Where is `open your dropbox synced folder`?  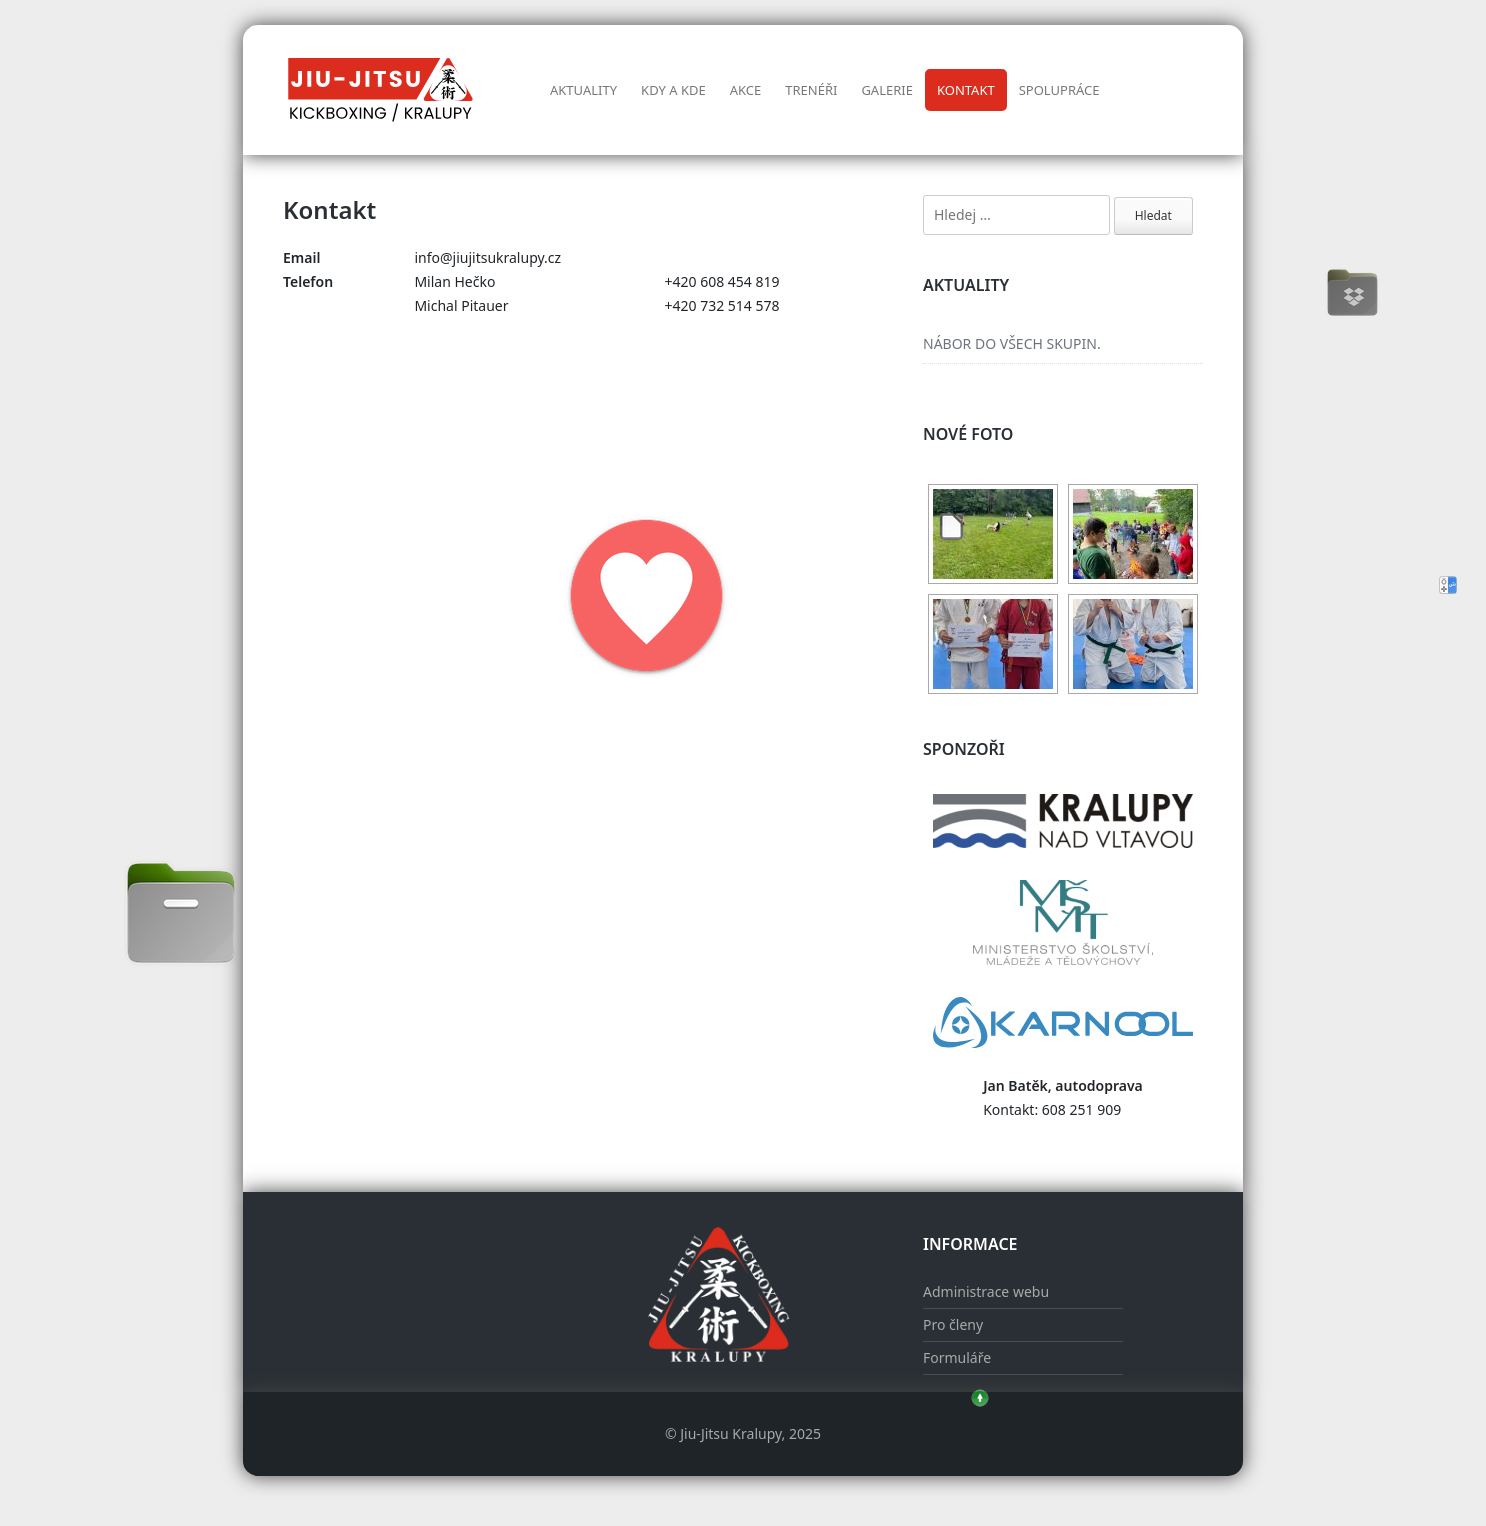
open your dropbox synced folder is located at coordinates (1352, 292).